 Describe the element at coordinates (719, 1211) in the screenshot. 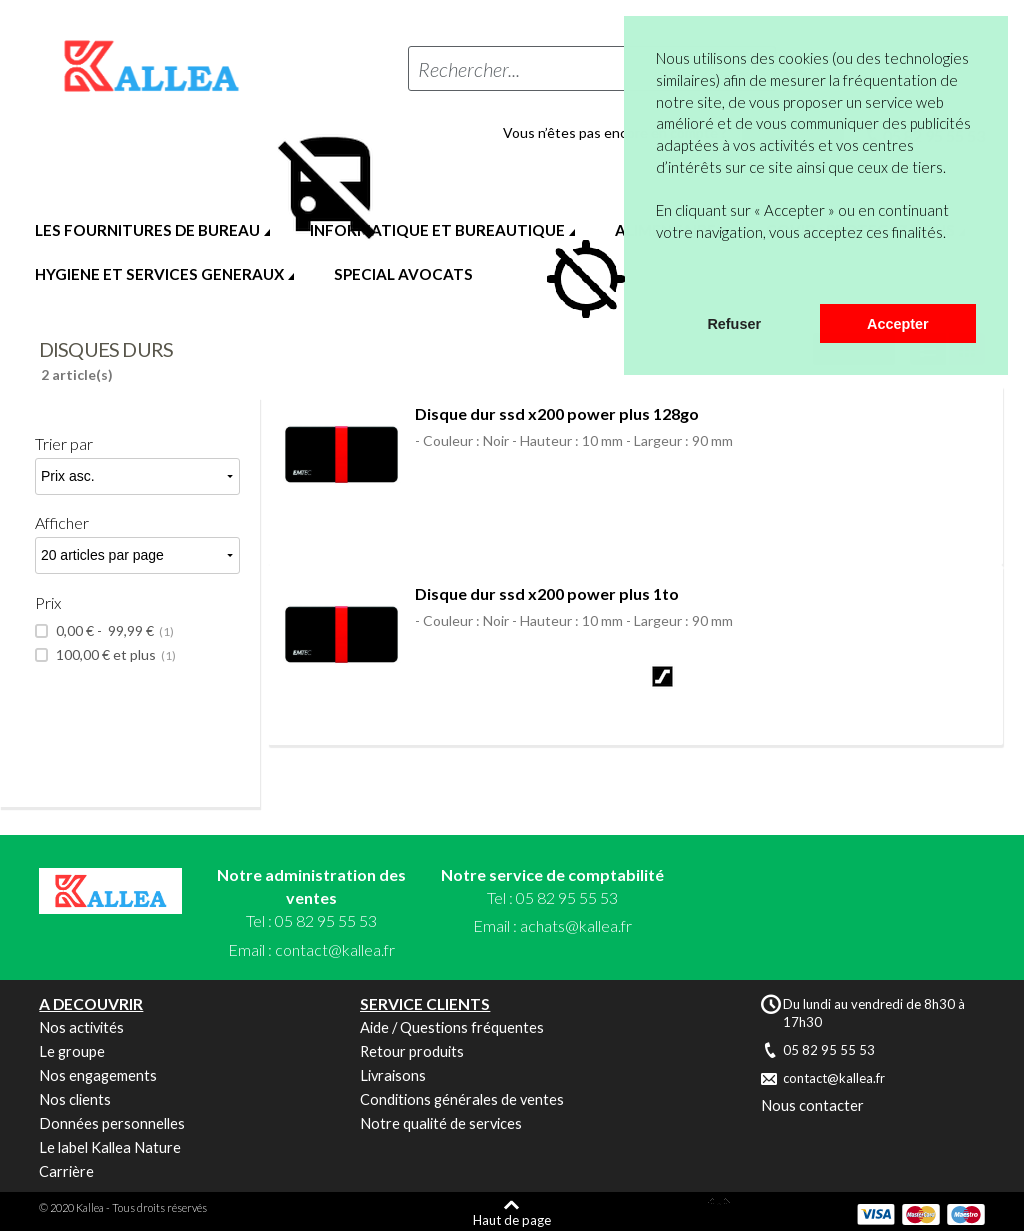

I see `access fence or boundary settings` at that location.